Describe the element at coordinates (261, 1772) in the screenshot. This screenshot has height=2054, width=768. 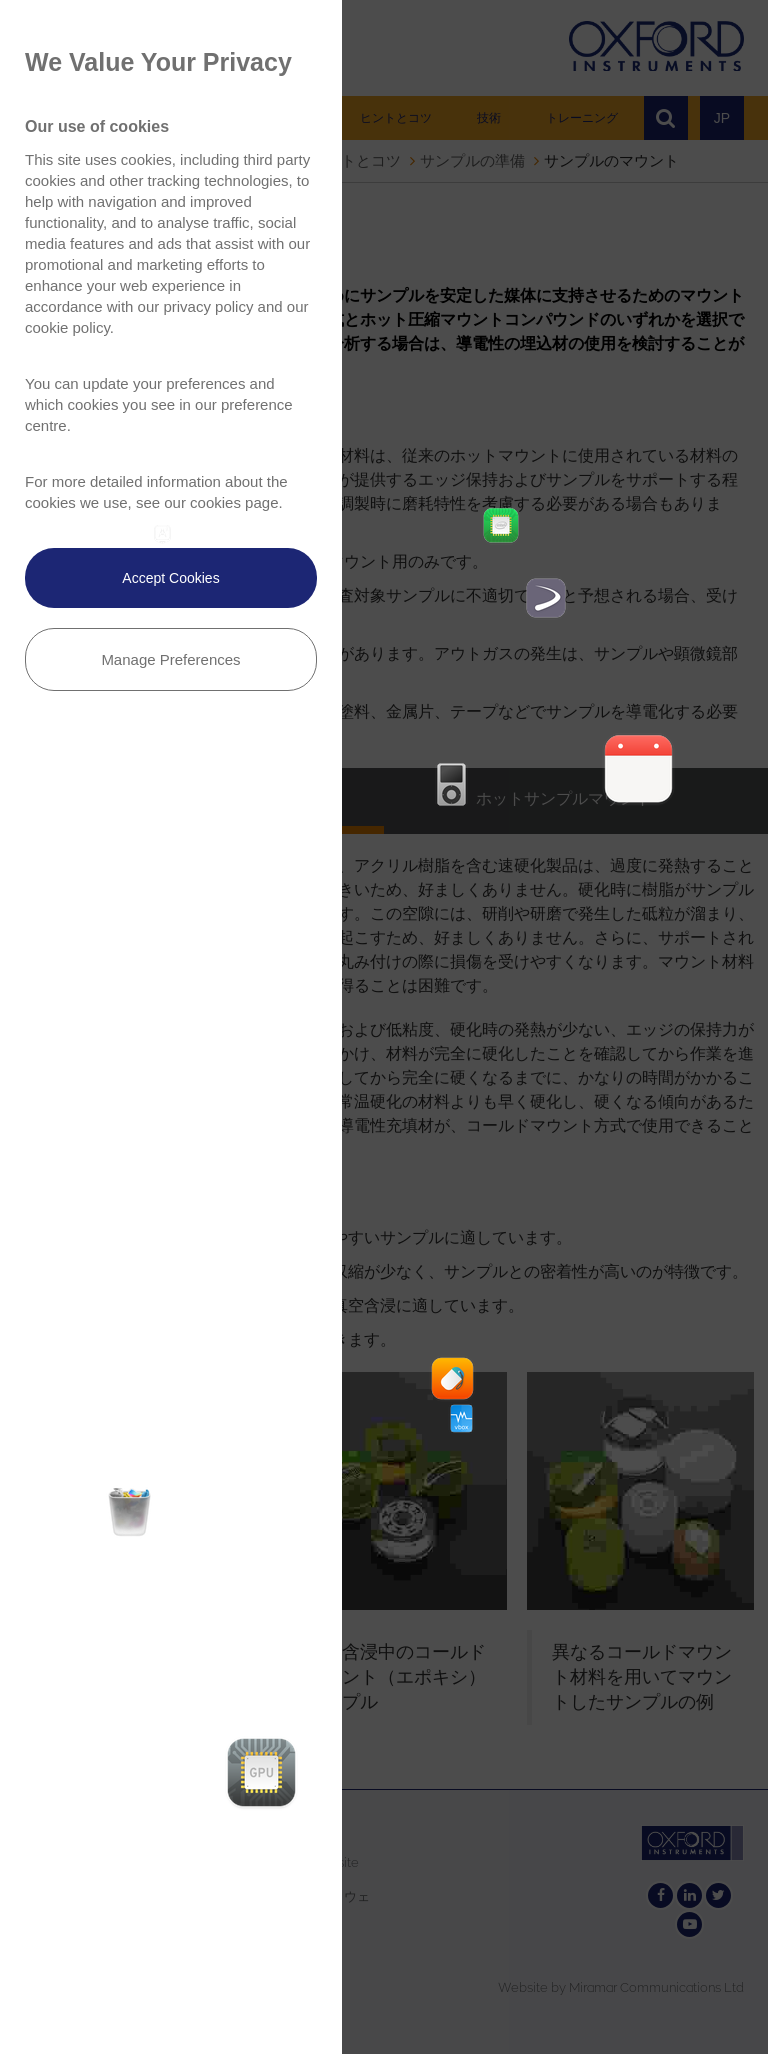
I see `open graphics card driver settings` at that location.